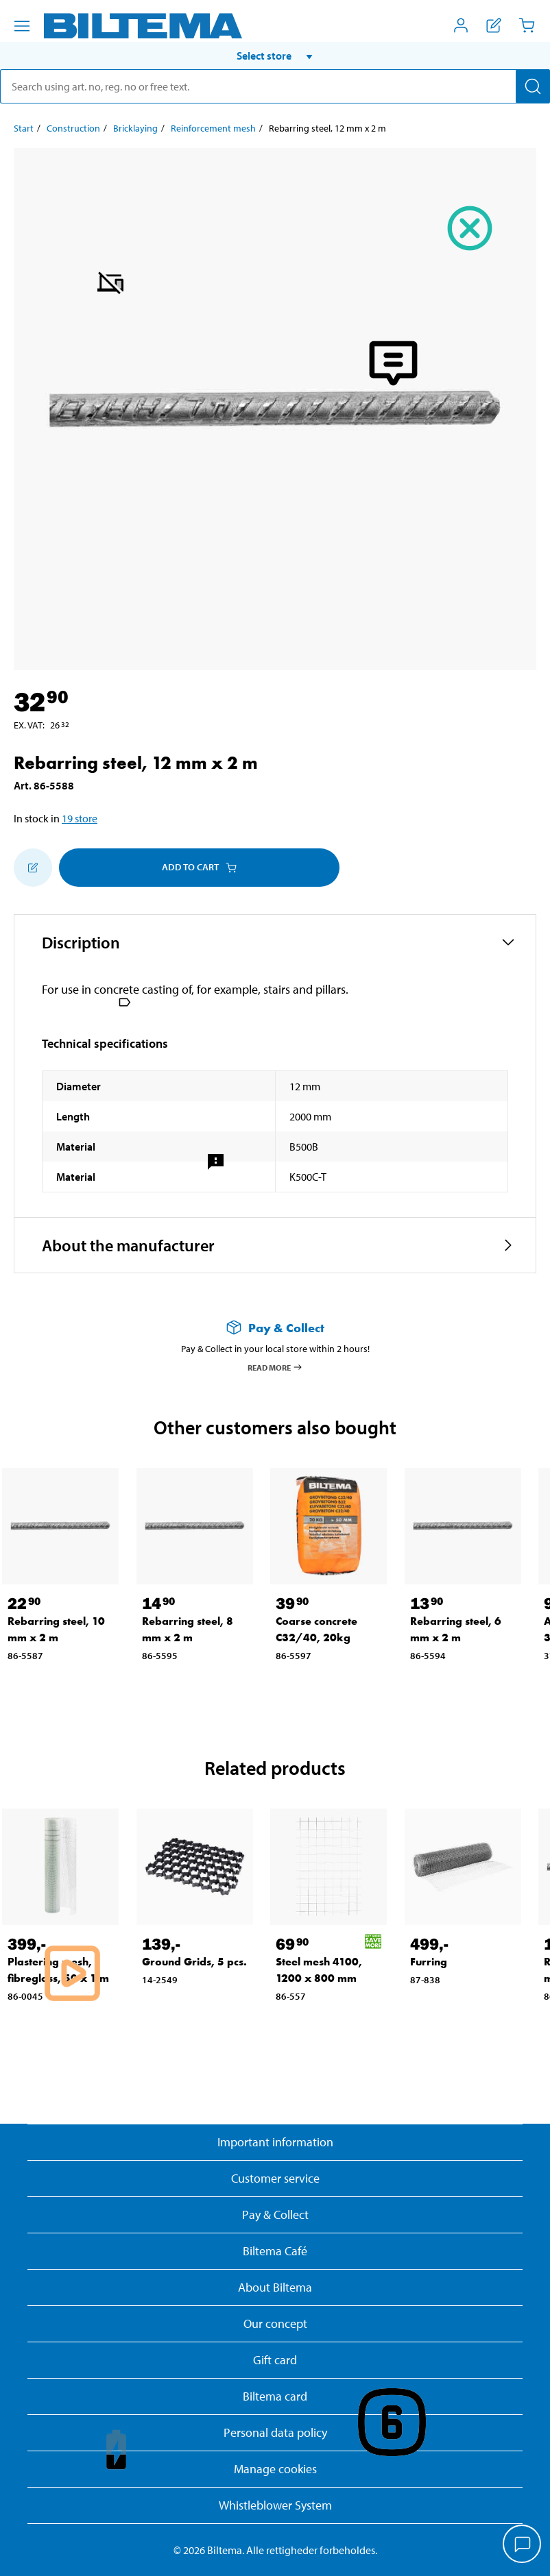  What do you see at coordinates (124, 1002) in the screenshot?
I see `add a label or tag to an item` at bounding box center [124, 1002].